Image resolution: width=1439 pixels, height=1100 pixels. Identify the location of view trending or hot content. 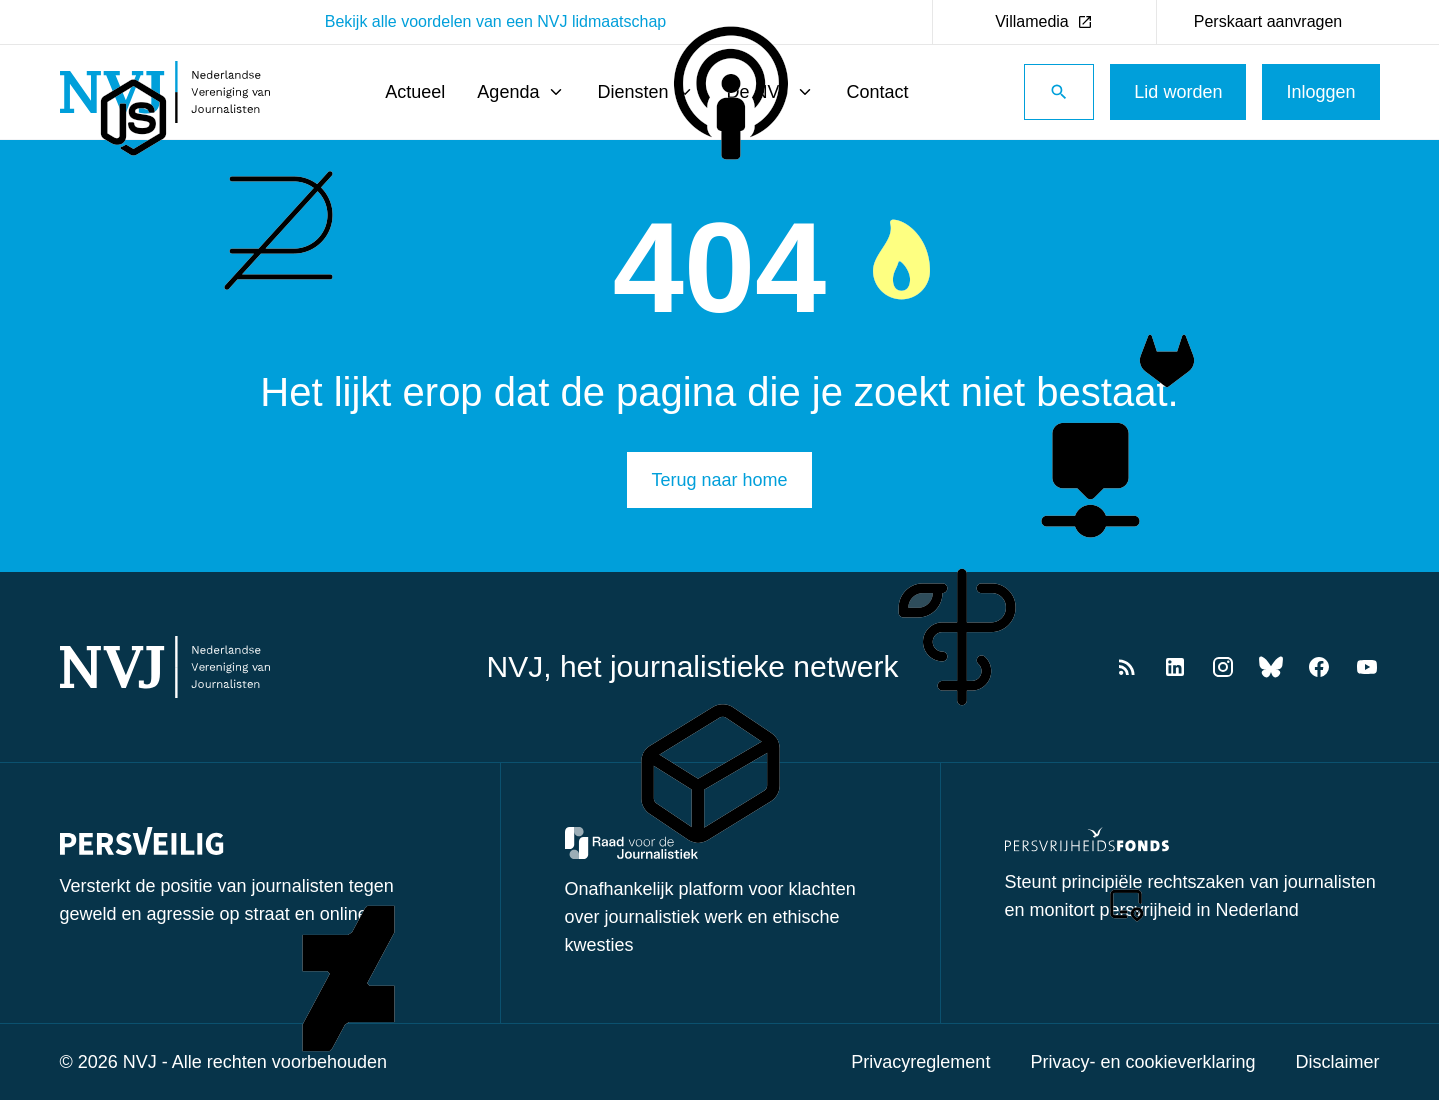
(901, 259).